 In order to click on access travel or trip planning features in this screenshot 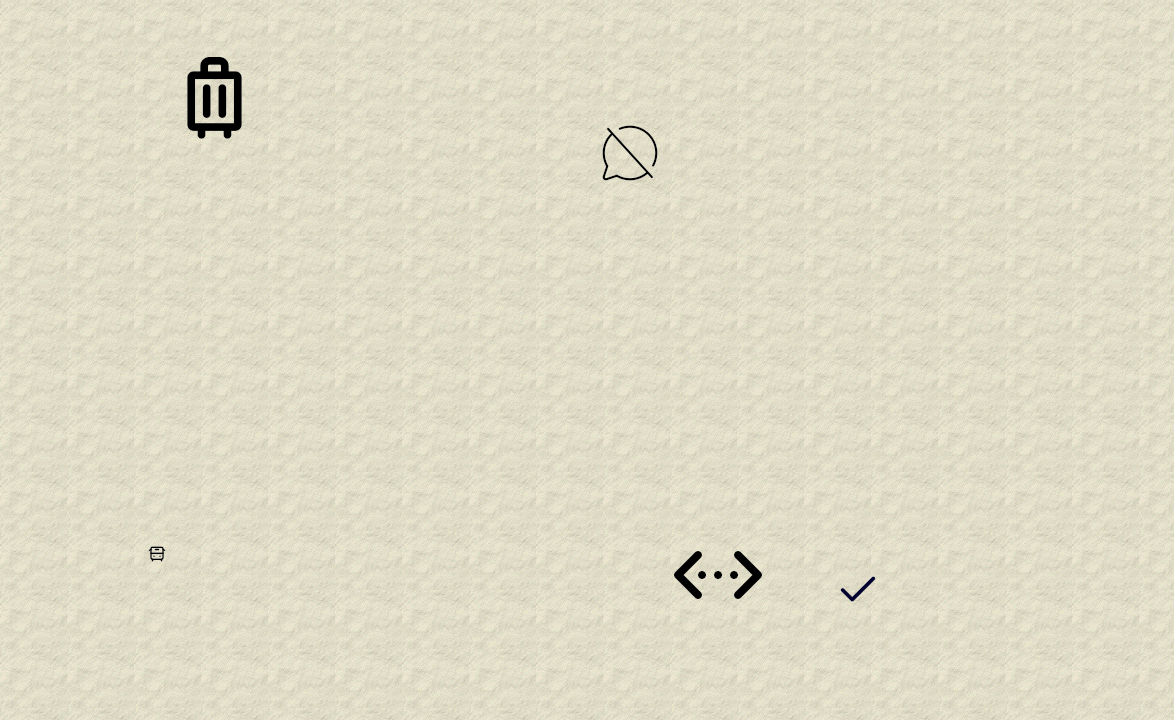, I will do `click(214, 98)`.